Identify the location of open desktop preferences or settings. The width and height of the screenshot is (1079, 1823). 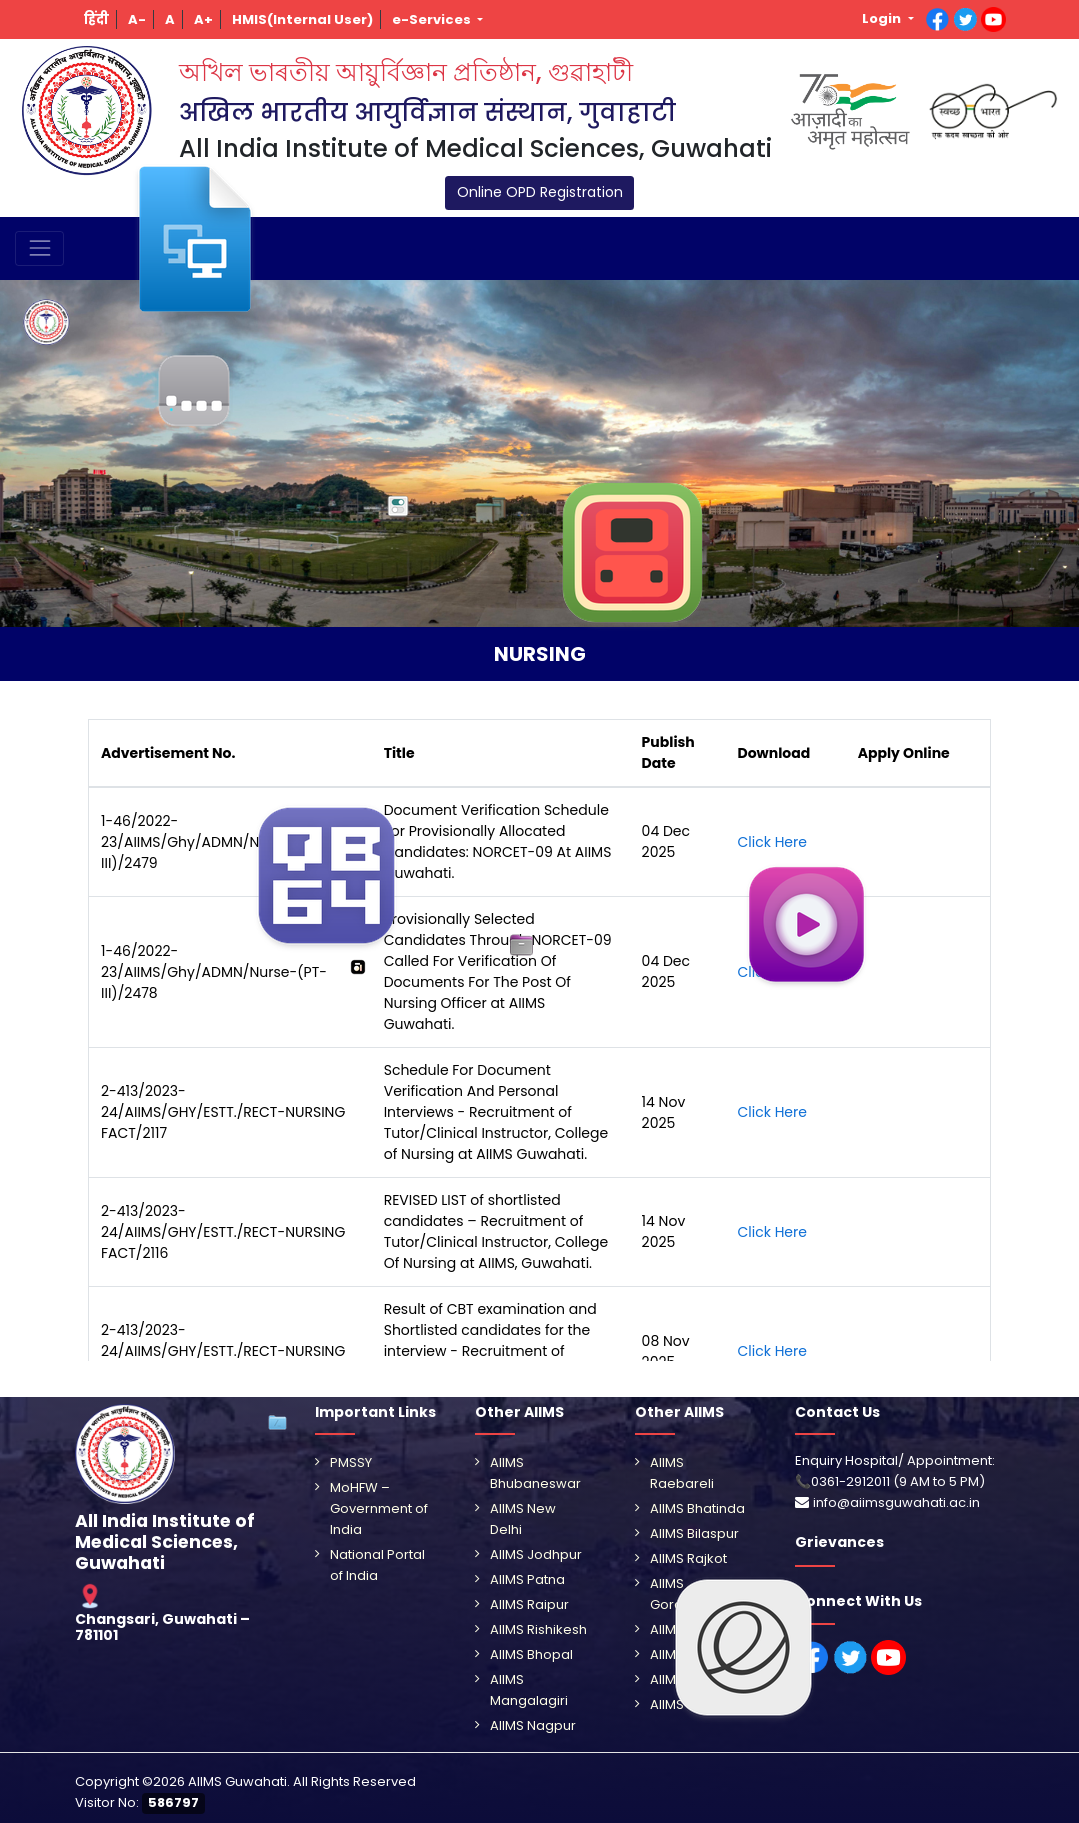
(398, 506).